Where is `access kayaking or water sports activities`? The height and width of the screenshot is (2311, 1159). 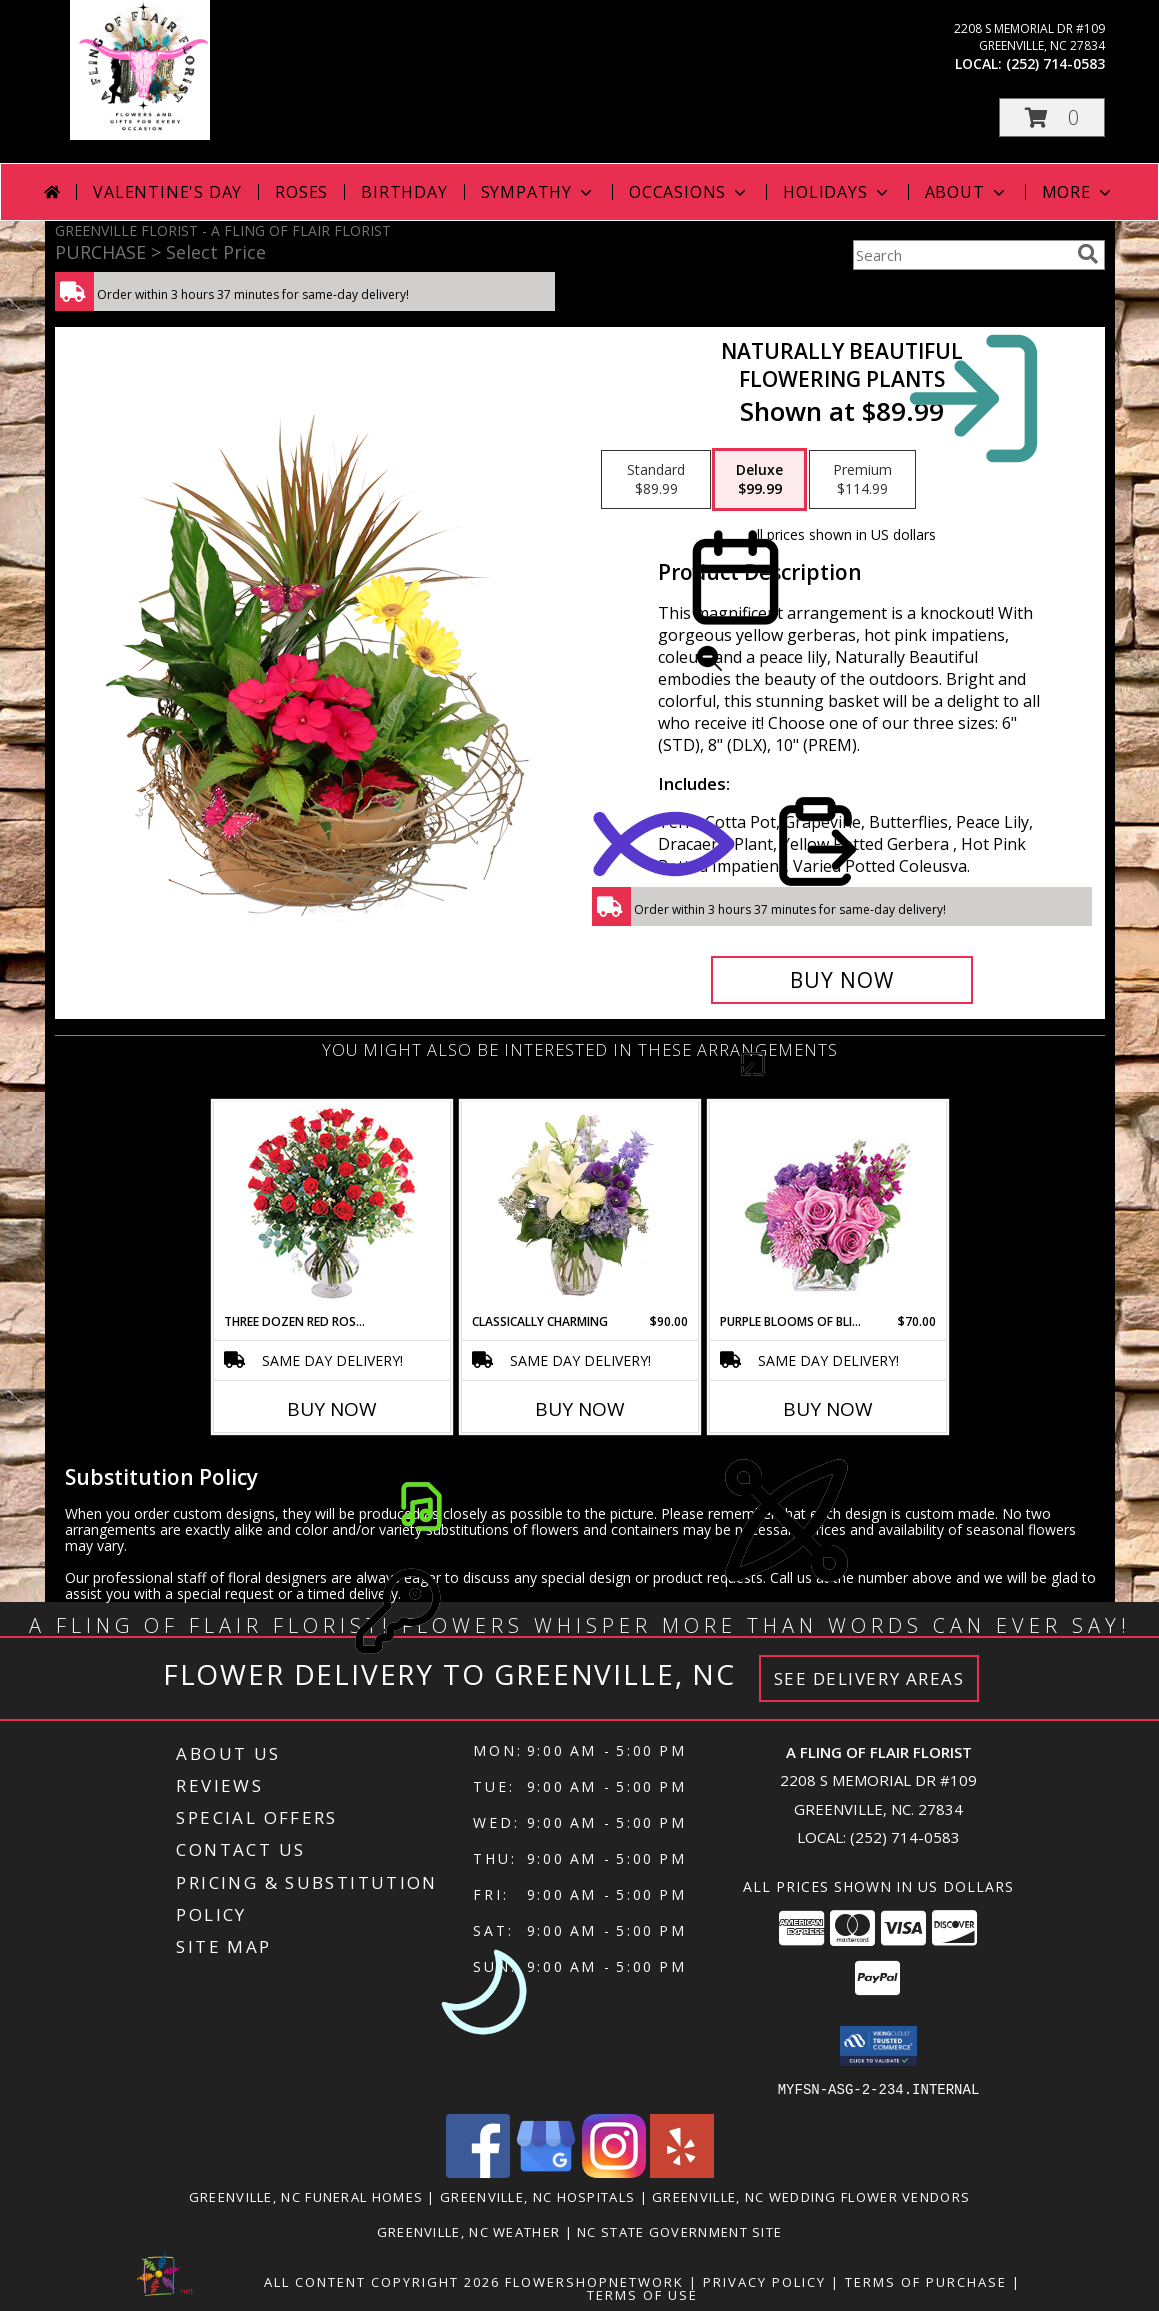 access kayaking or water sports activities is located at coordinates (786, 1520).